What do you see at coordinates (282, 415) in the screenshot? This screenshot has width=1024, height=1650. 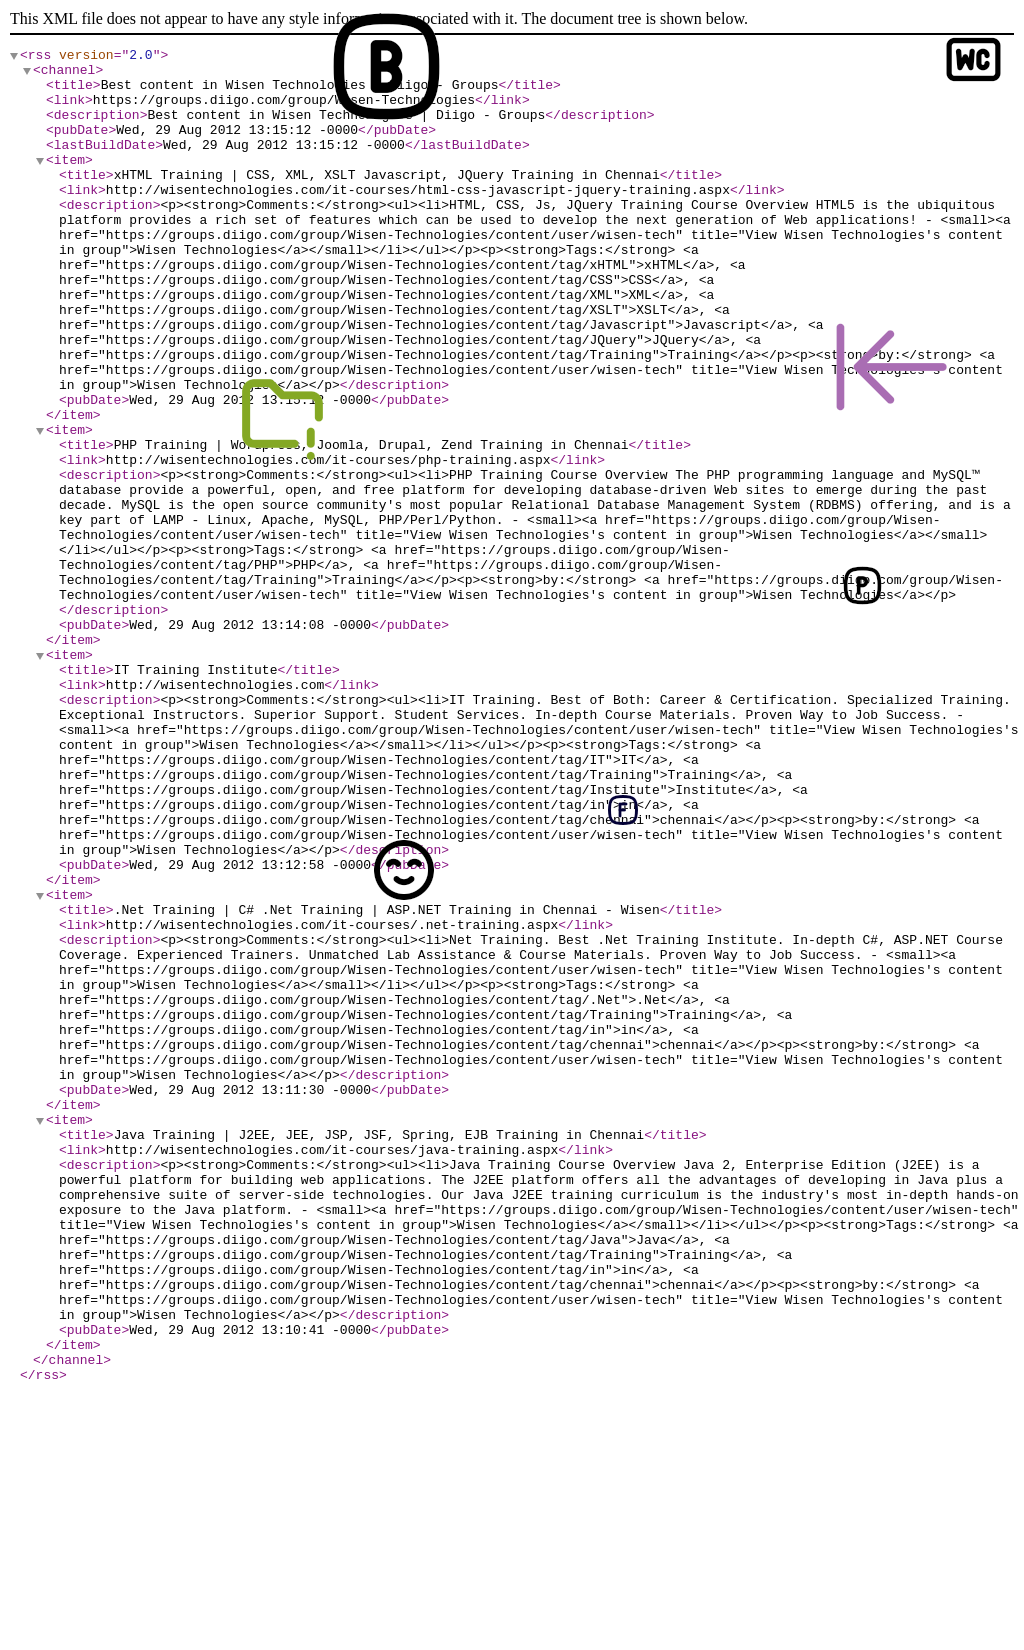 I see `folder contains items requiring attention` at bounding box center [282, 415].